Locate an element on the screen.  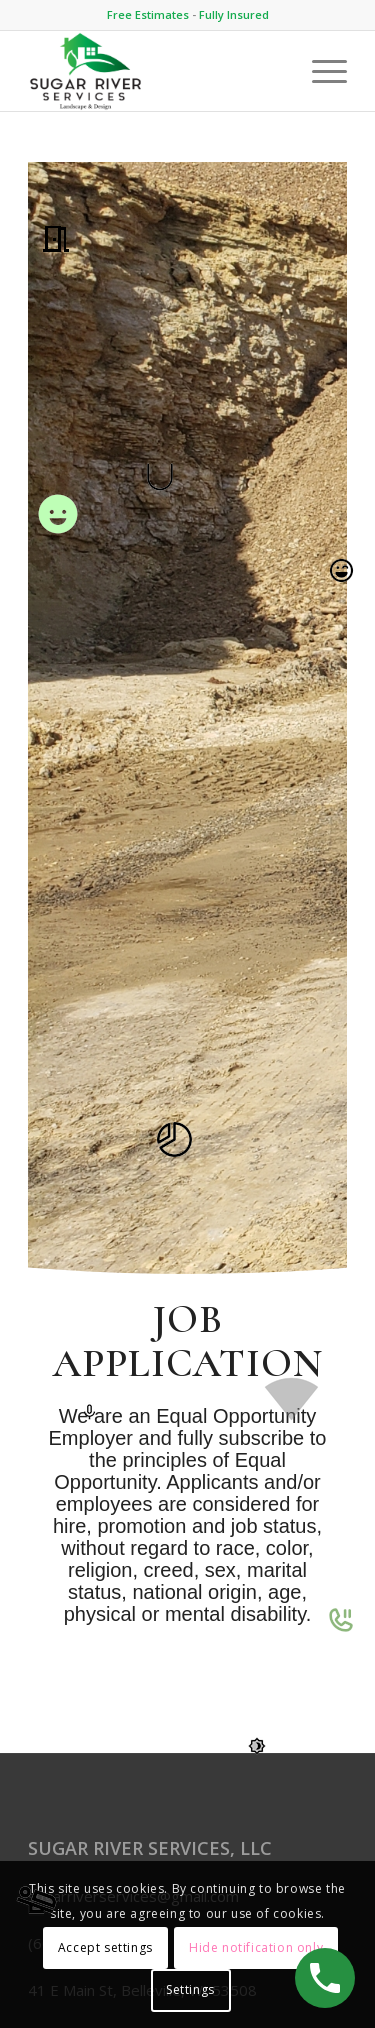
tap to use voice input is located at coordinates (89, 1411).